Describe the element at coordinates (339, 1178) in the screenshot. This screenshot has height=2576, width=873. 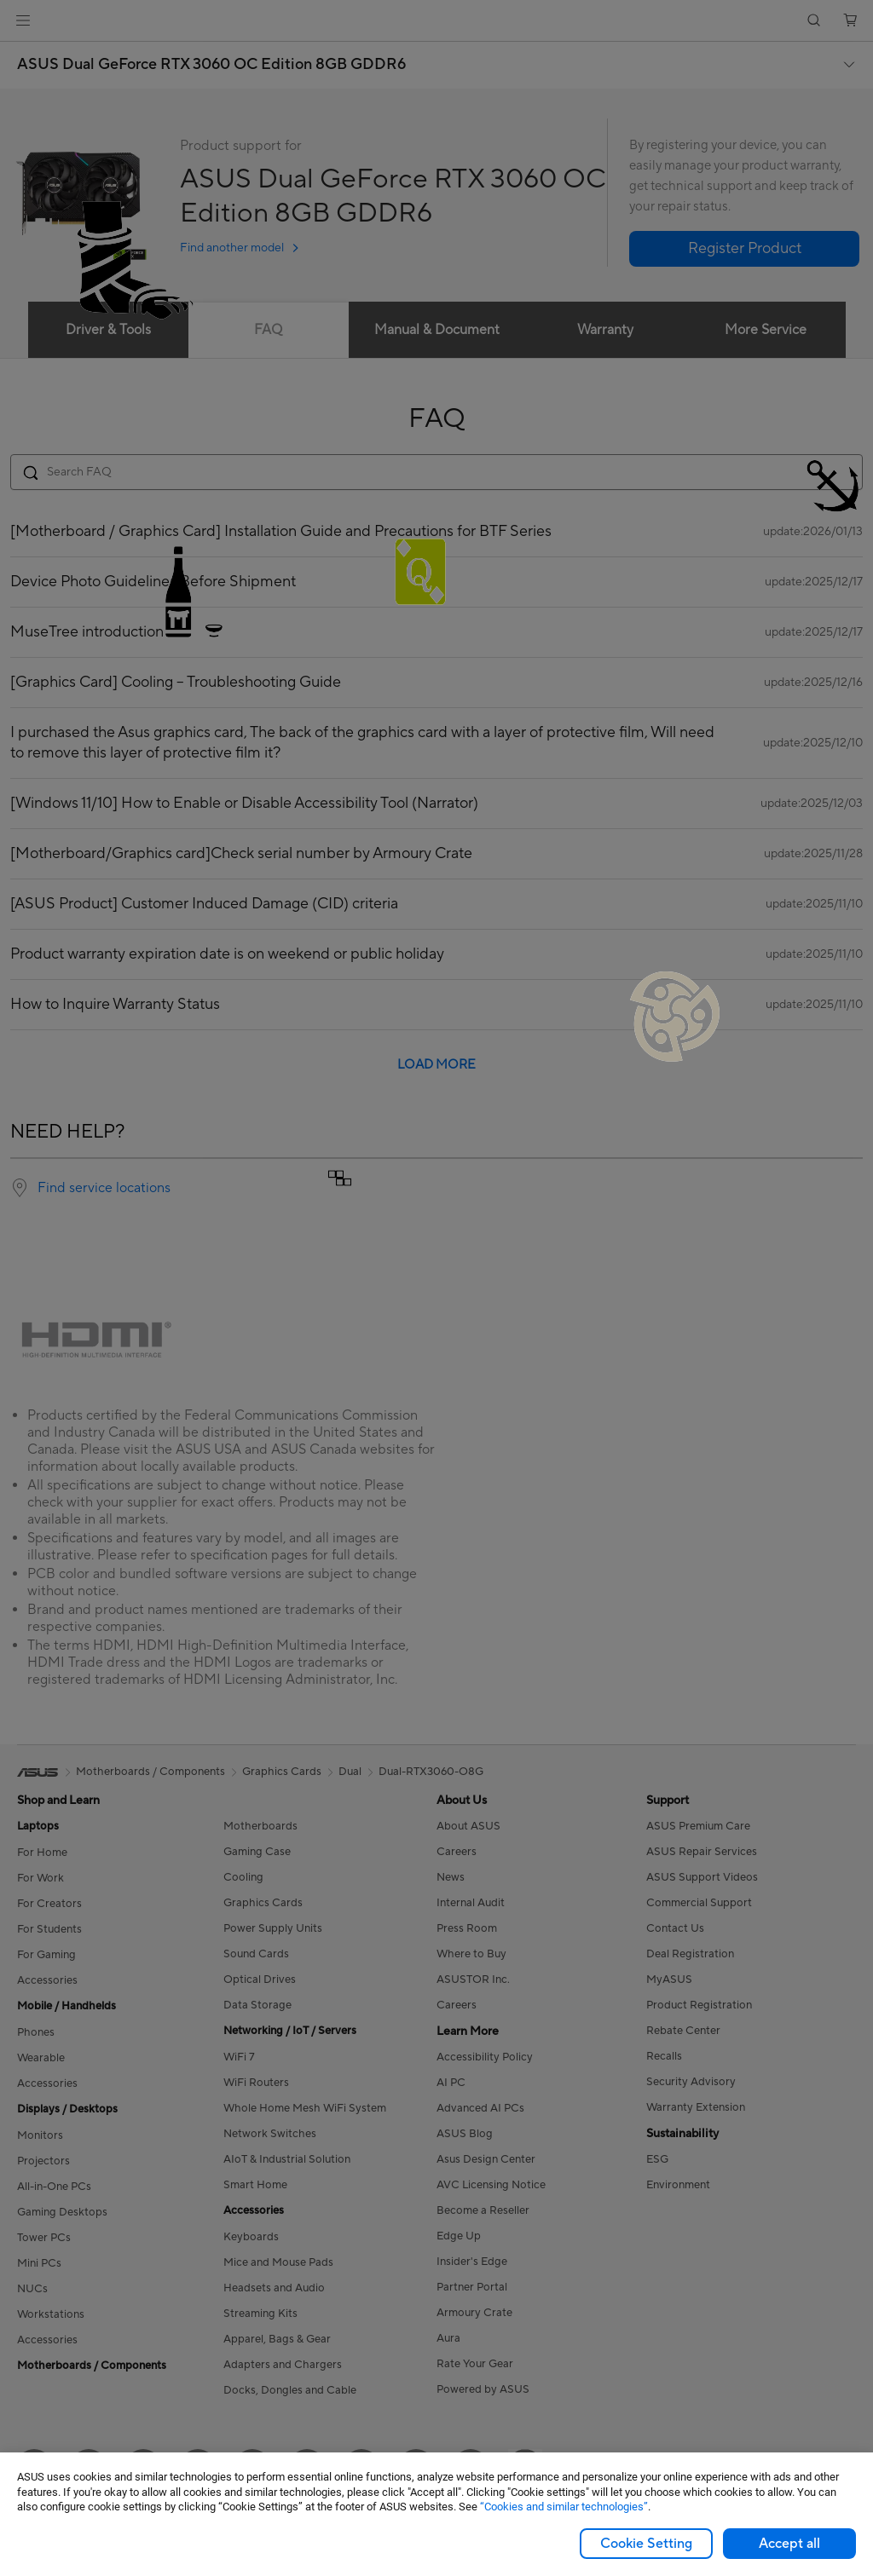
I see `rotate or place a z-shaped tetris block` at that location.